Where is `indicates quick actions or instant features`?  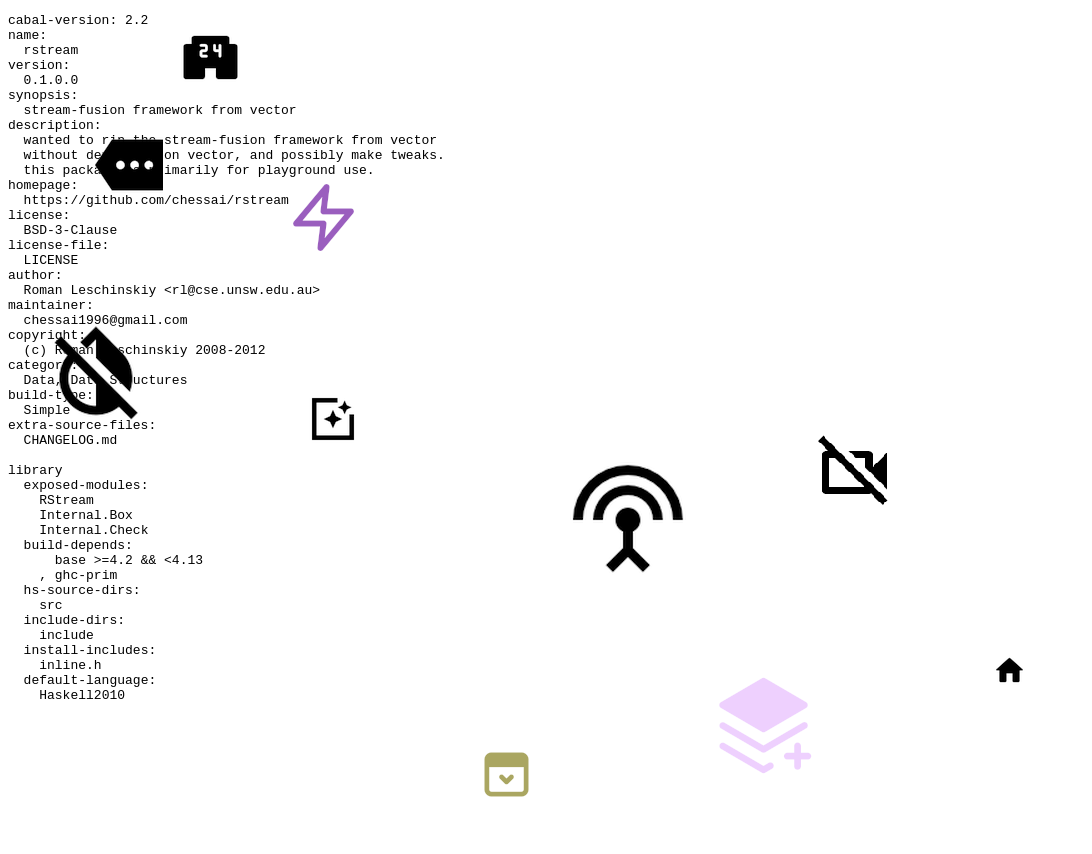 indicates quick actions or instant features is located at coordinates (323, 217).